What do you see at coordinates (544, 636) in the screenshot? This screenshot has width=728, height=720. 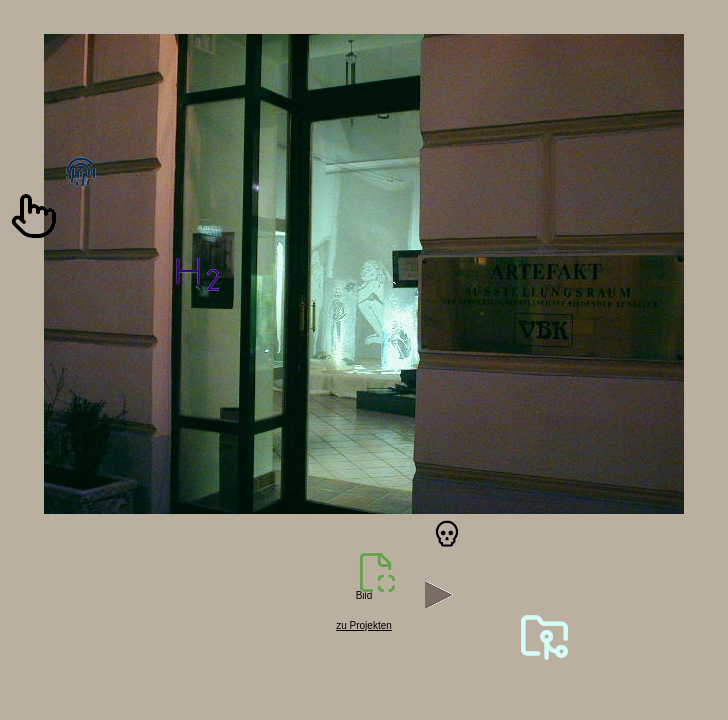 I see `open git repository folder` at bounding box center [544, 636].